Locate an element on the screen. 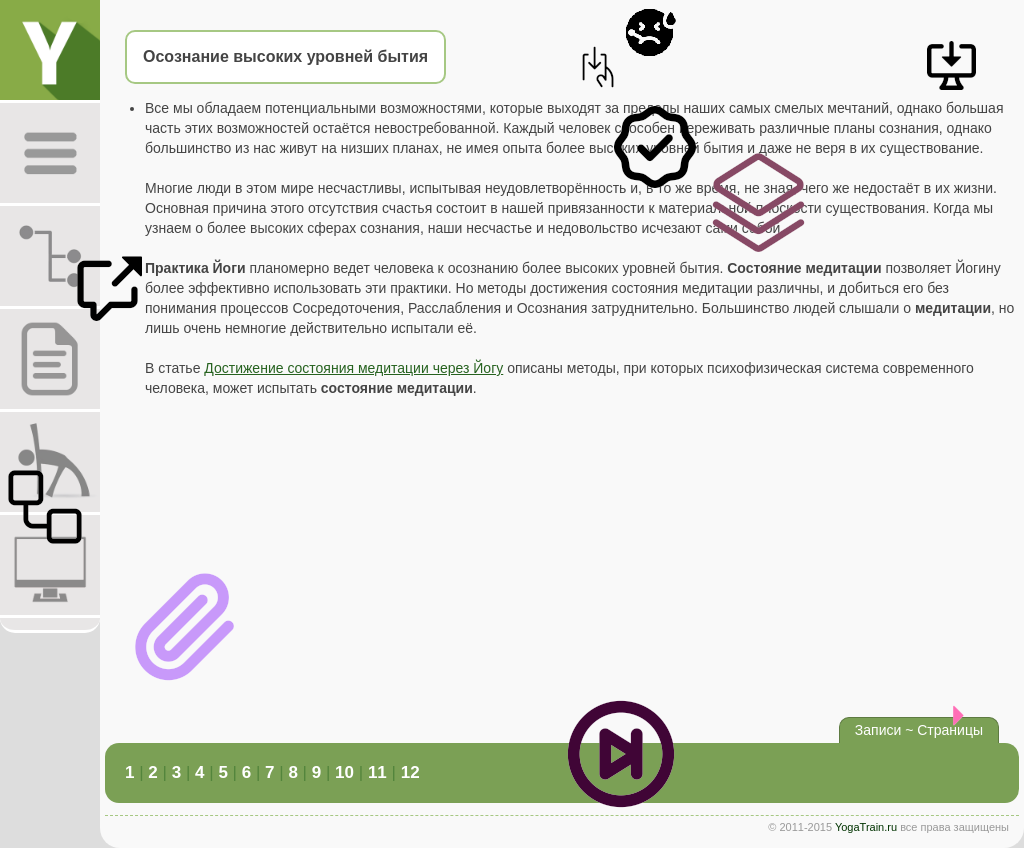 This screenshot has width=1024, height=848. attach a file to your message is located at coordinates (183, 625).